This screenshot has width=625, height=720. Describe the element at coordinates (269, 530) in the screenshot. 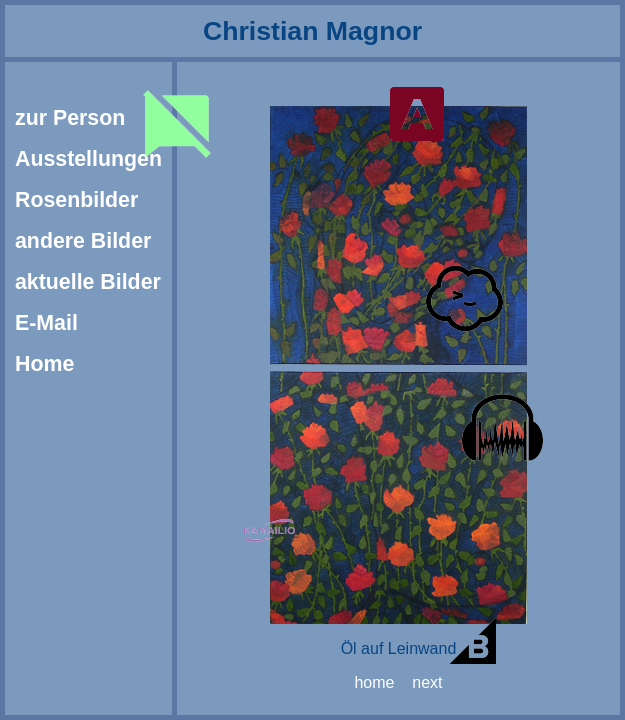

I see `kamailio SIP server logo` at that location.